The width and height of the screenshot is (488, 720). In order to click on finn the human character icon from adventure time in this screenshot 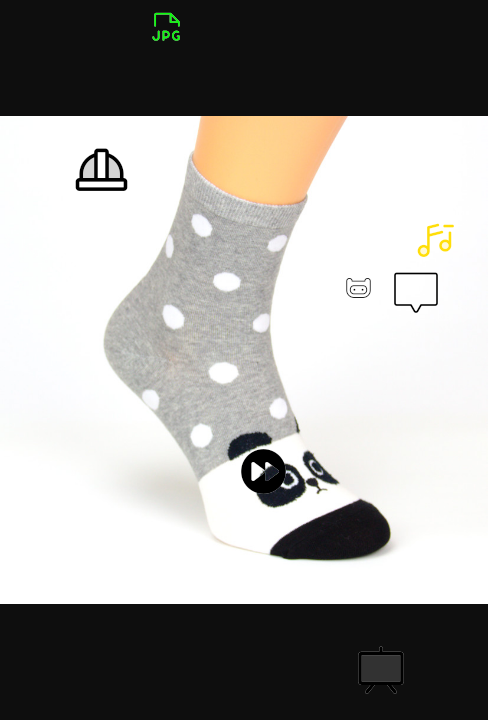, I will do `click(358, 287)`.